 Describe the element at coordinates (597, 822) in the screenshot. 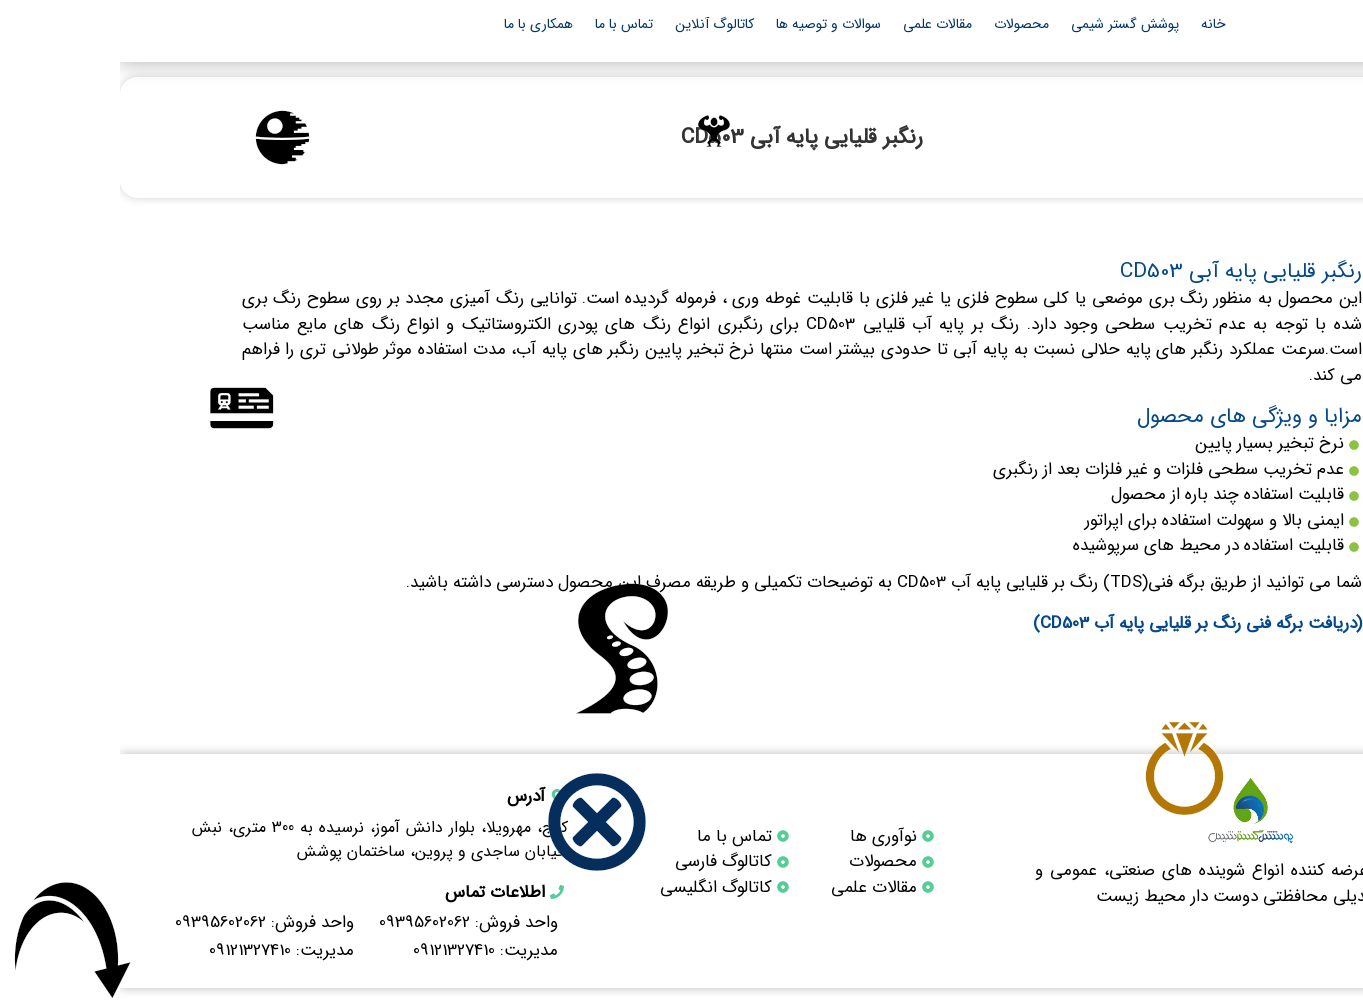

I see `cancel or close the current action` at that location.